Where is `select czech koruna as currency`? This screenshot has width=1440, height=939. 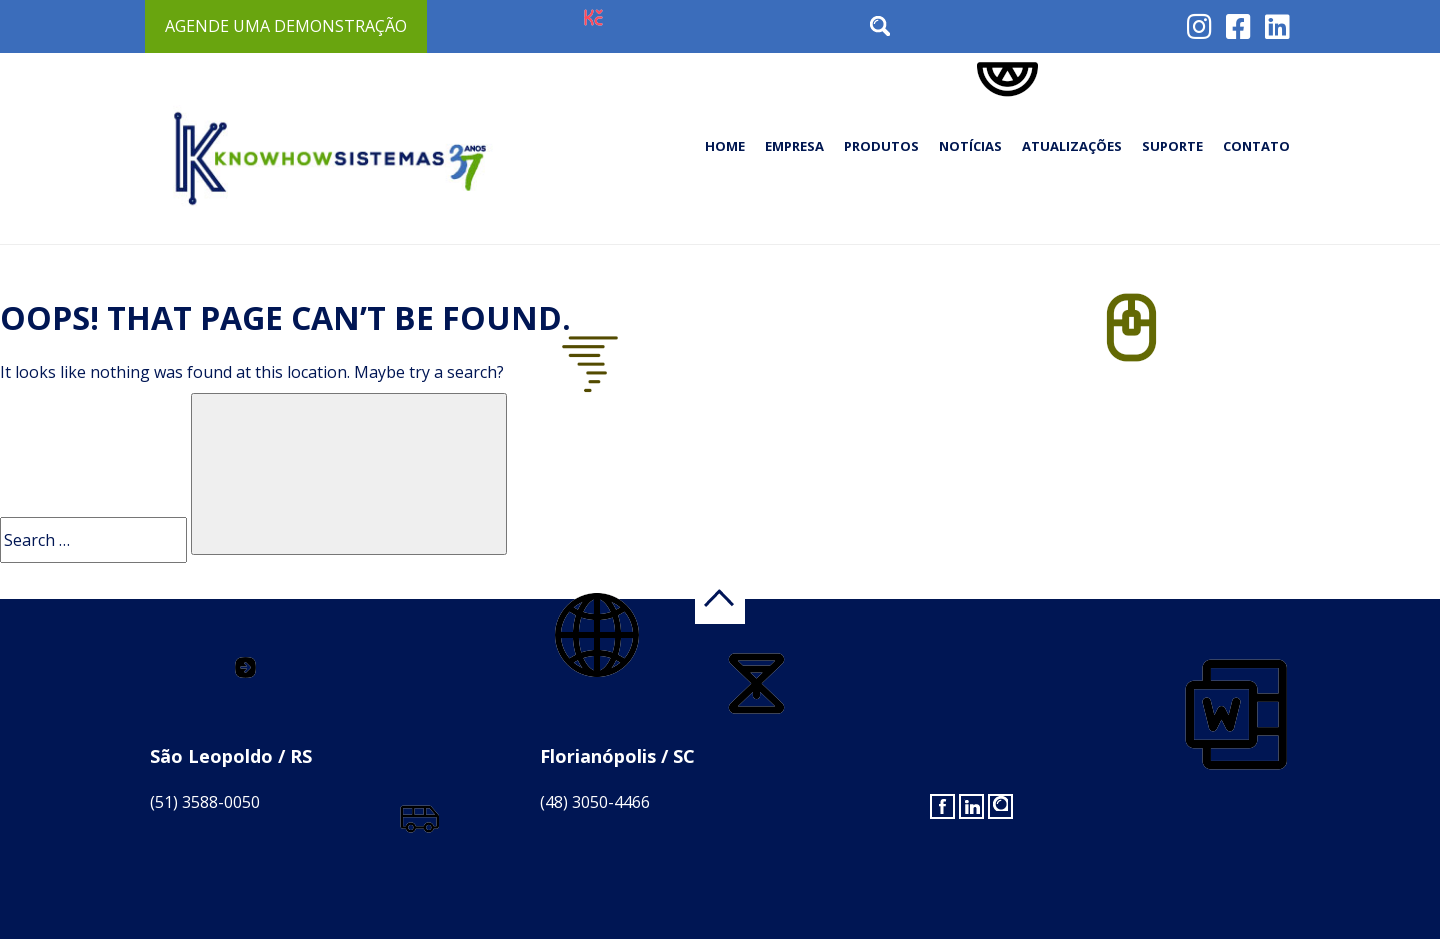
select czech koruna as currency is located at coordinates (593, 17).